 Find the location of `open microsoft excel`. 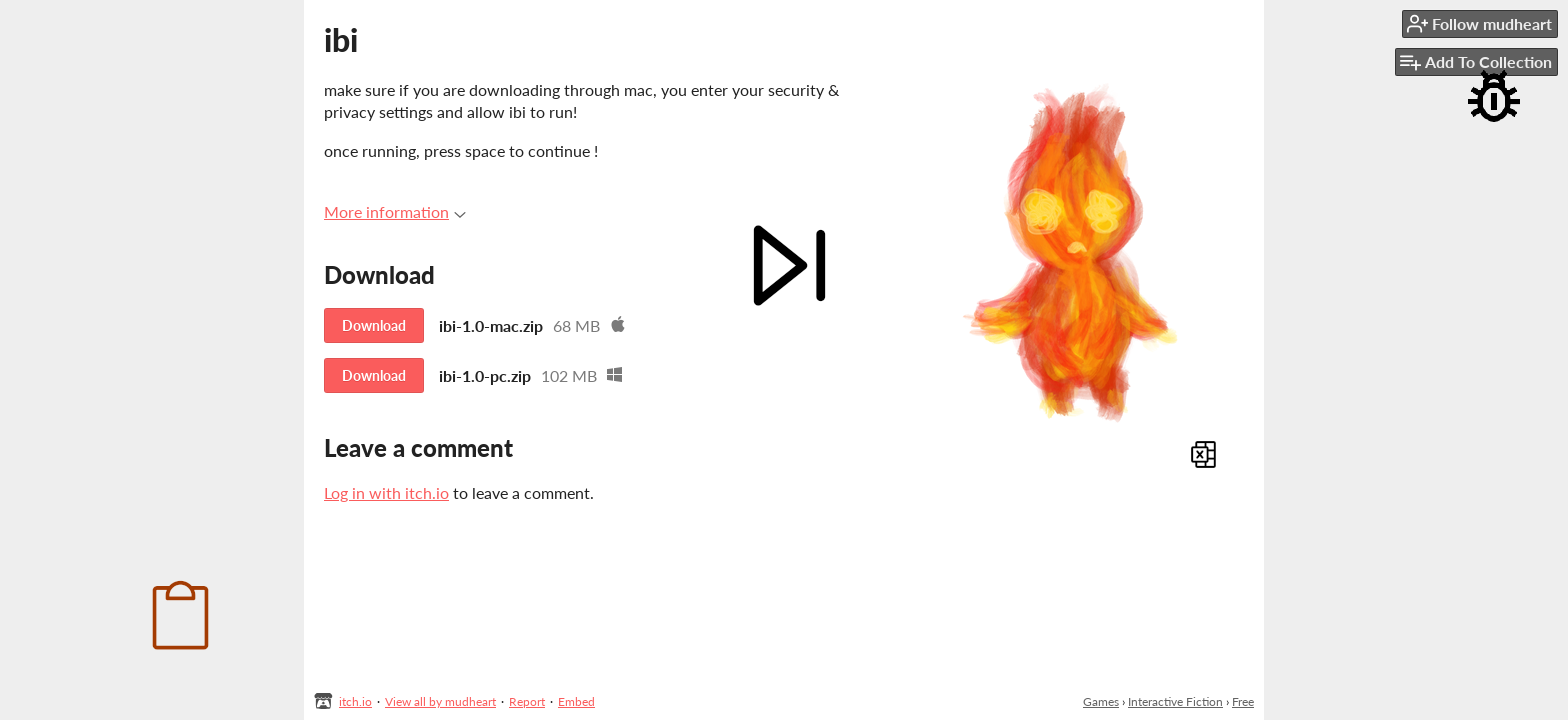

open microsoft excel is located at coordinates (1204, 454).